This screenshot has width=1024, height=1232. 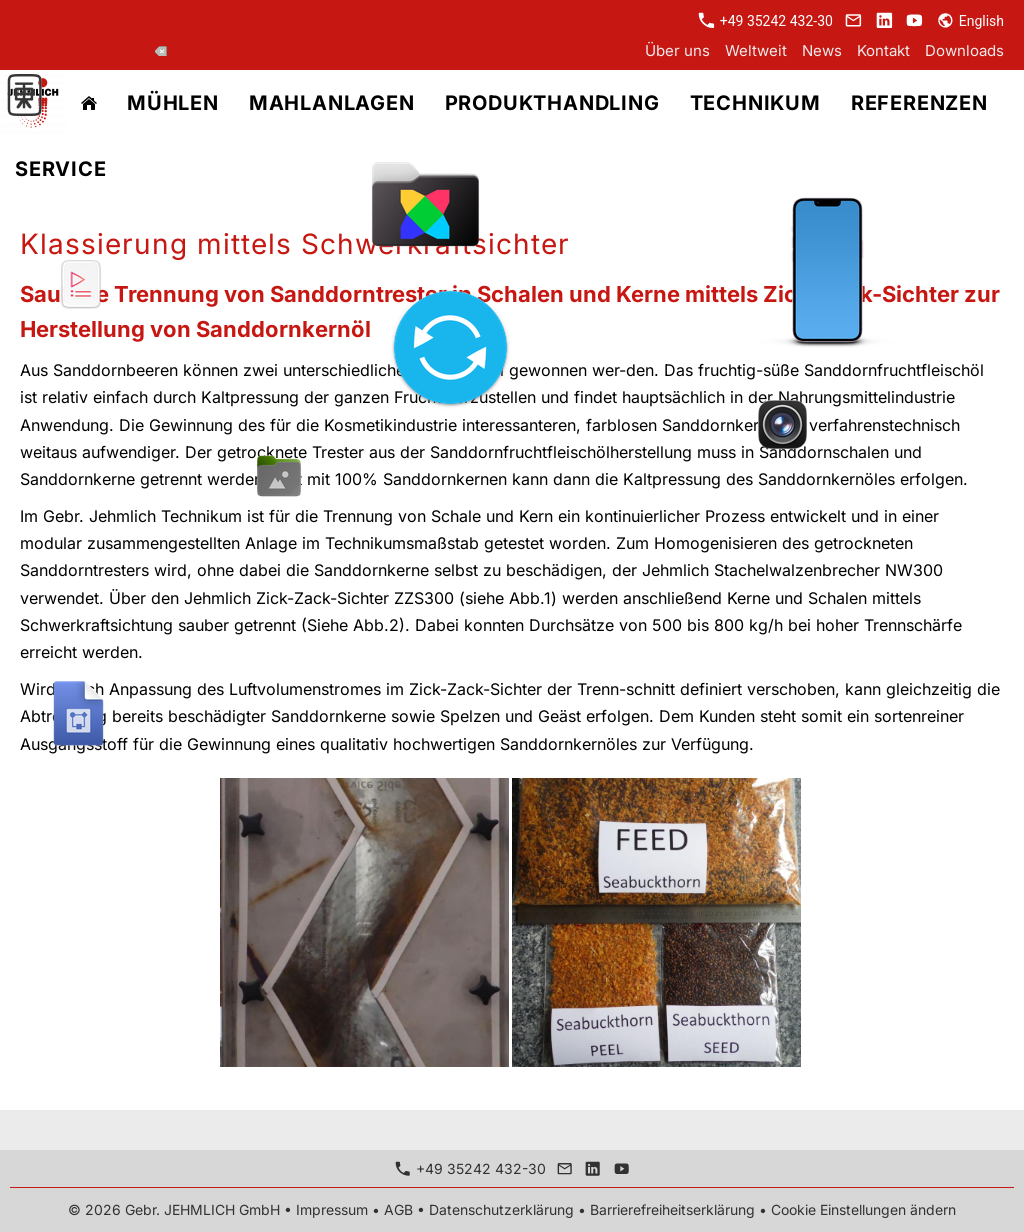 I want to click on dropbox is currently syncing files, so click(x=450, y=347).